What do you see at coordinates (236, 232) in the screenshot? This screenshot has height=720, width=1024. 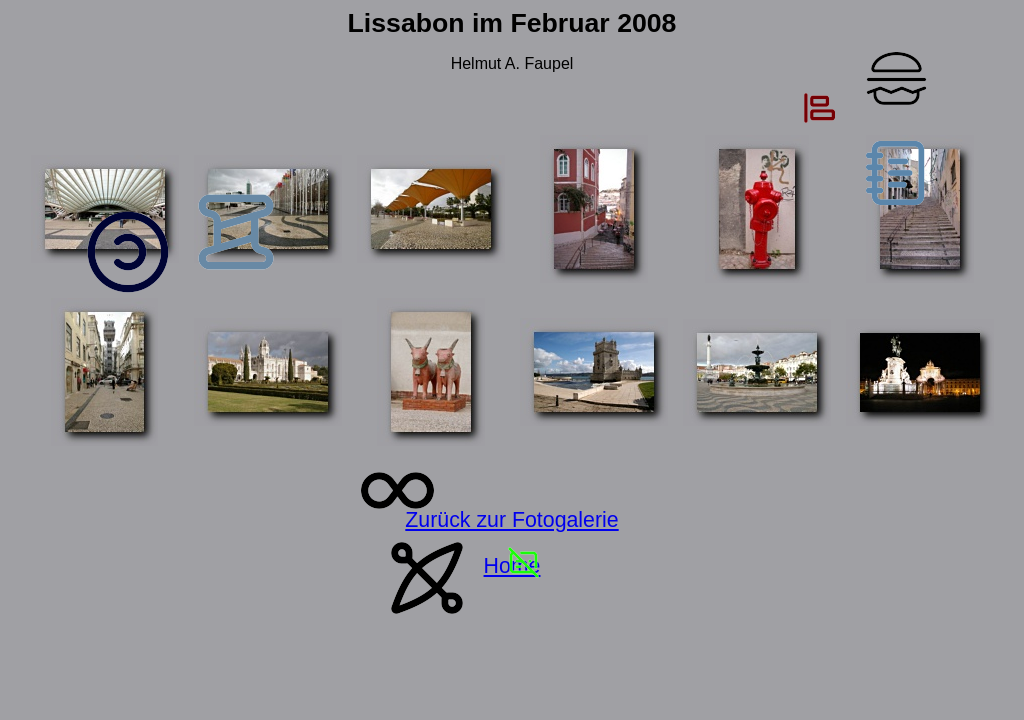 I see `thread or sewing-related tools` at bounding box center [236, 232].